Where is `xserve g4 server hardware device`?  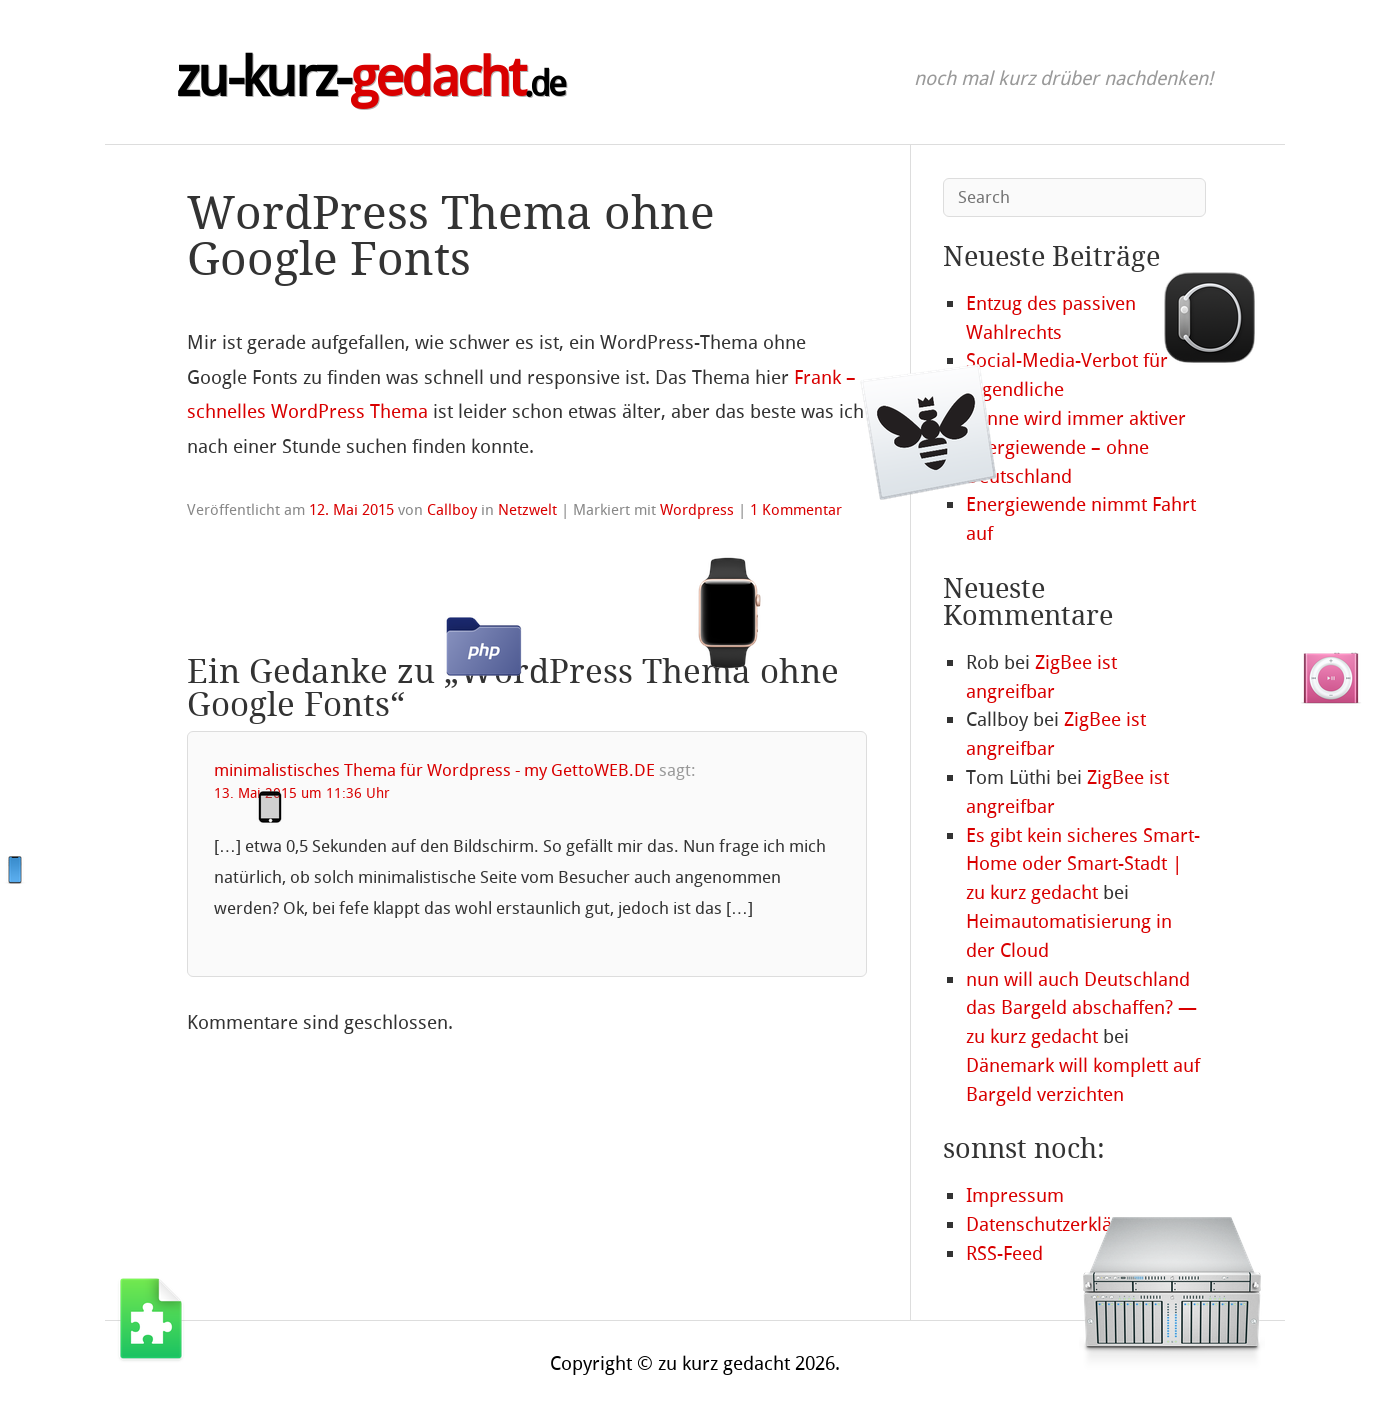 xserve g4 server hardware device is located at coordinates (1172, 1278).